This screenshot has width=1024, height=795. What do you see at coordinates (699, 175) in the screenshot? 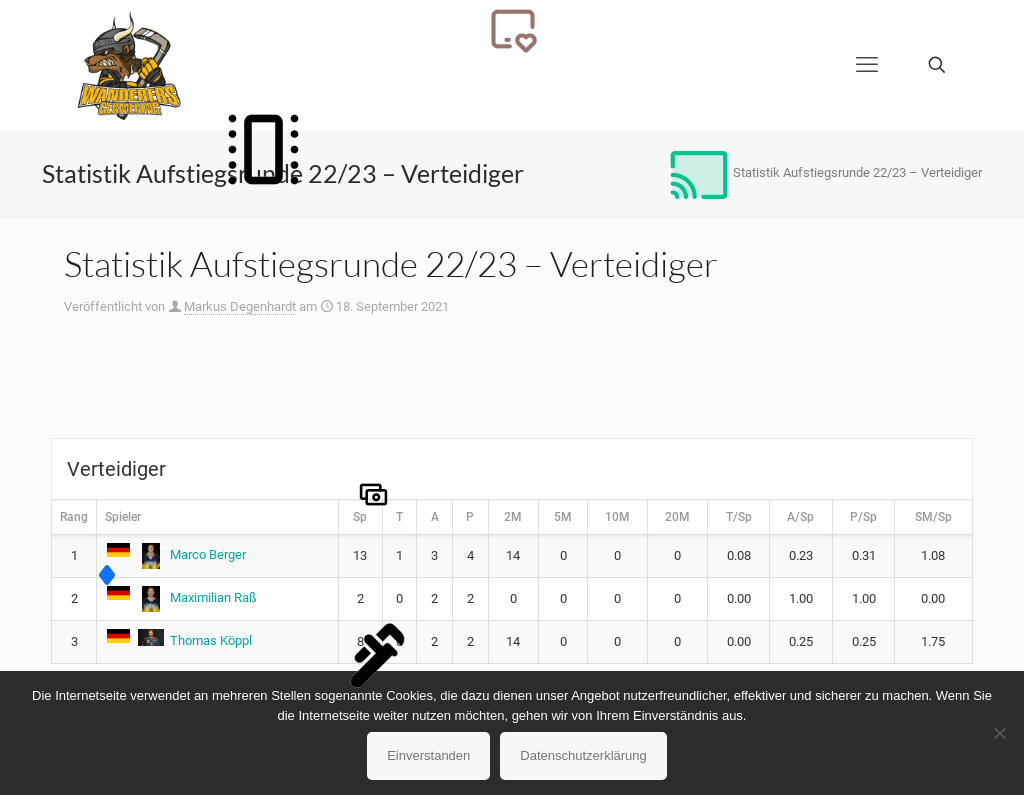
I see `cast your screen to another device` at bounding box center [699, 175].